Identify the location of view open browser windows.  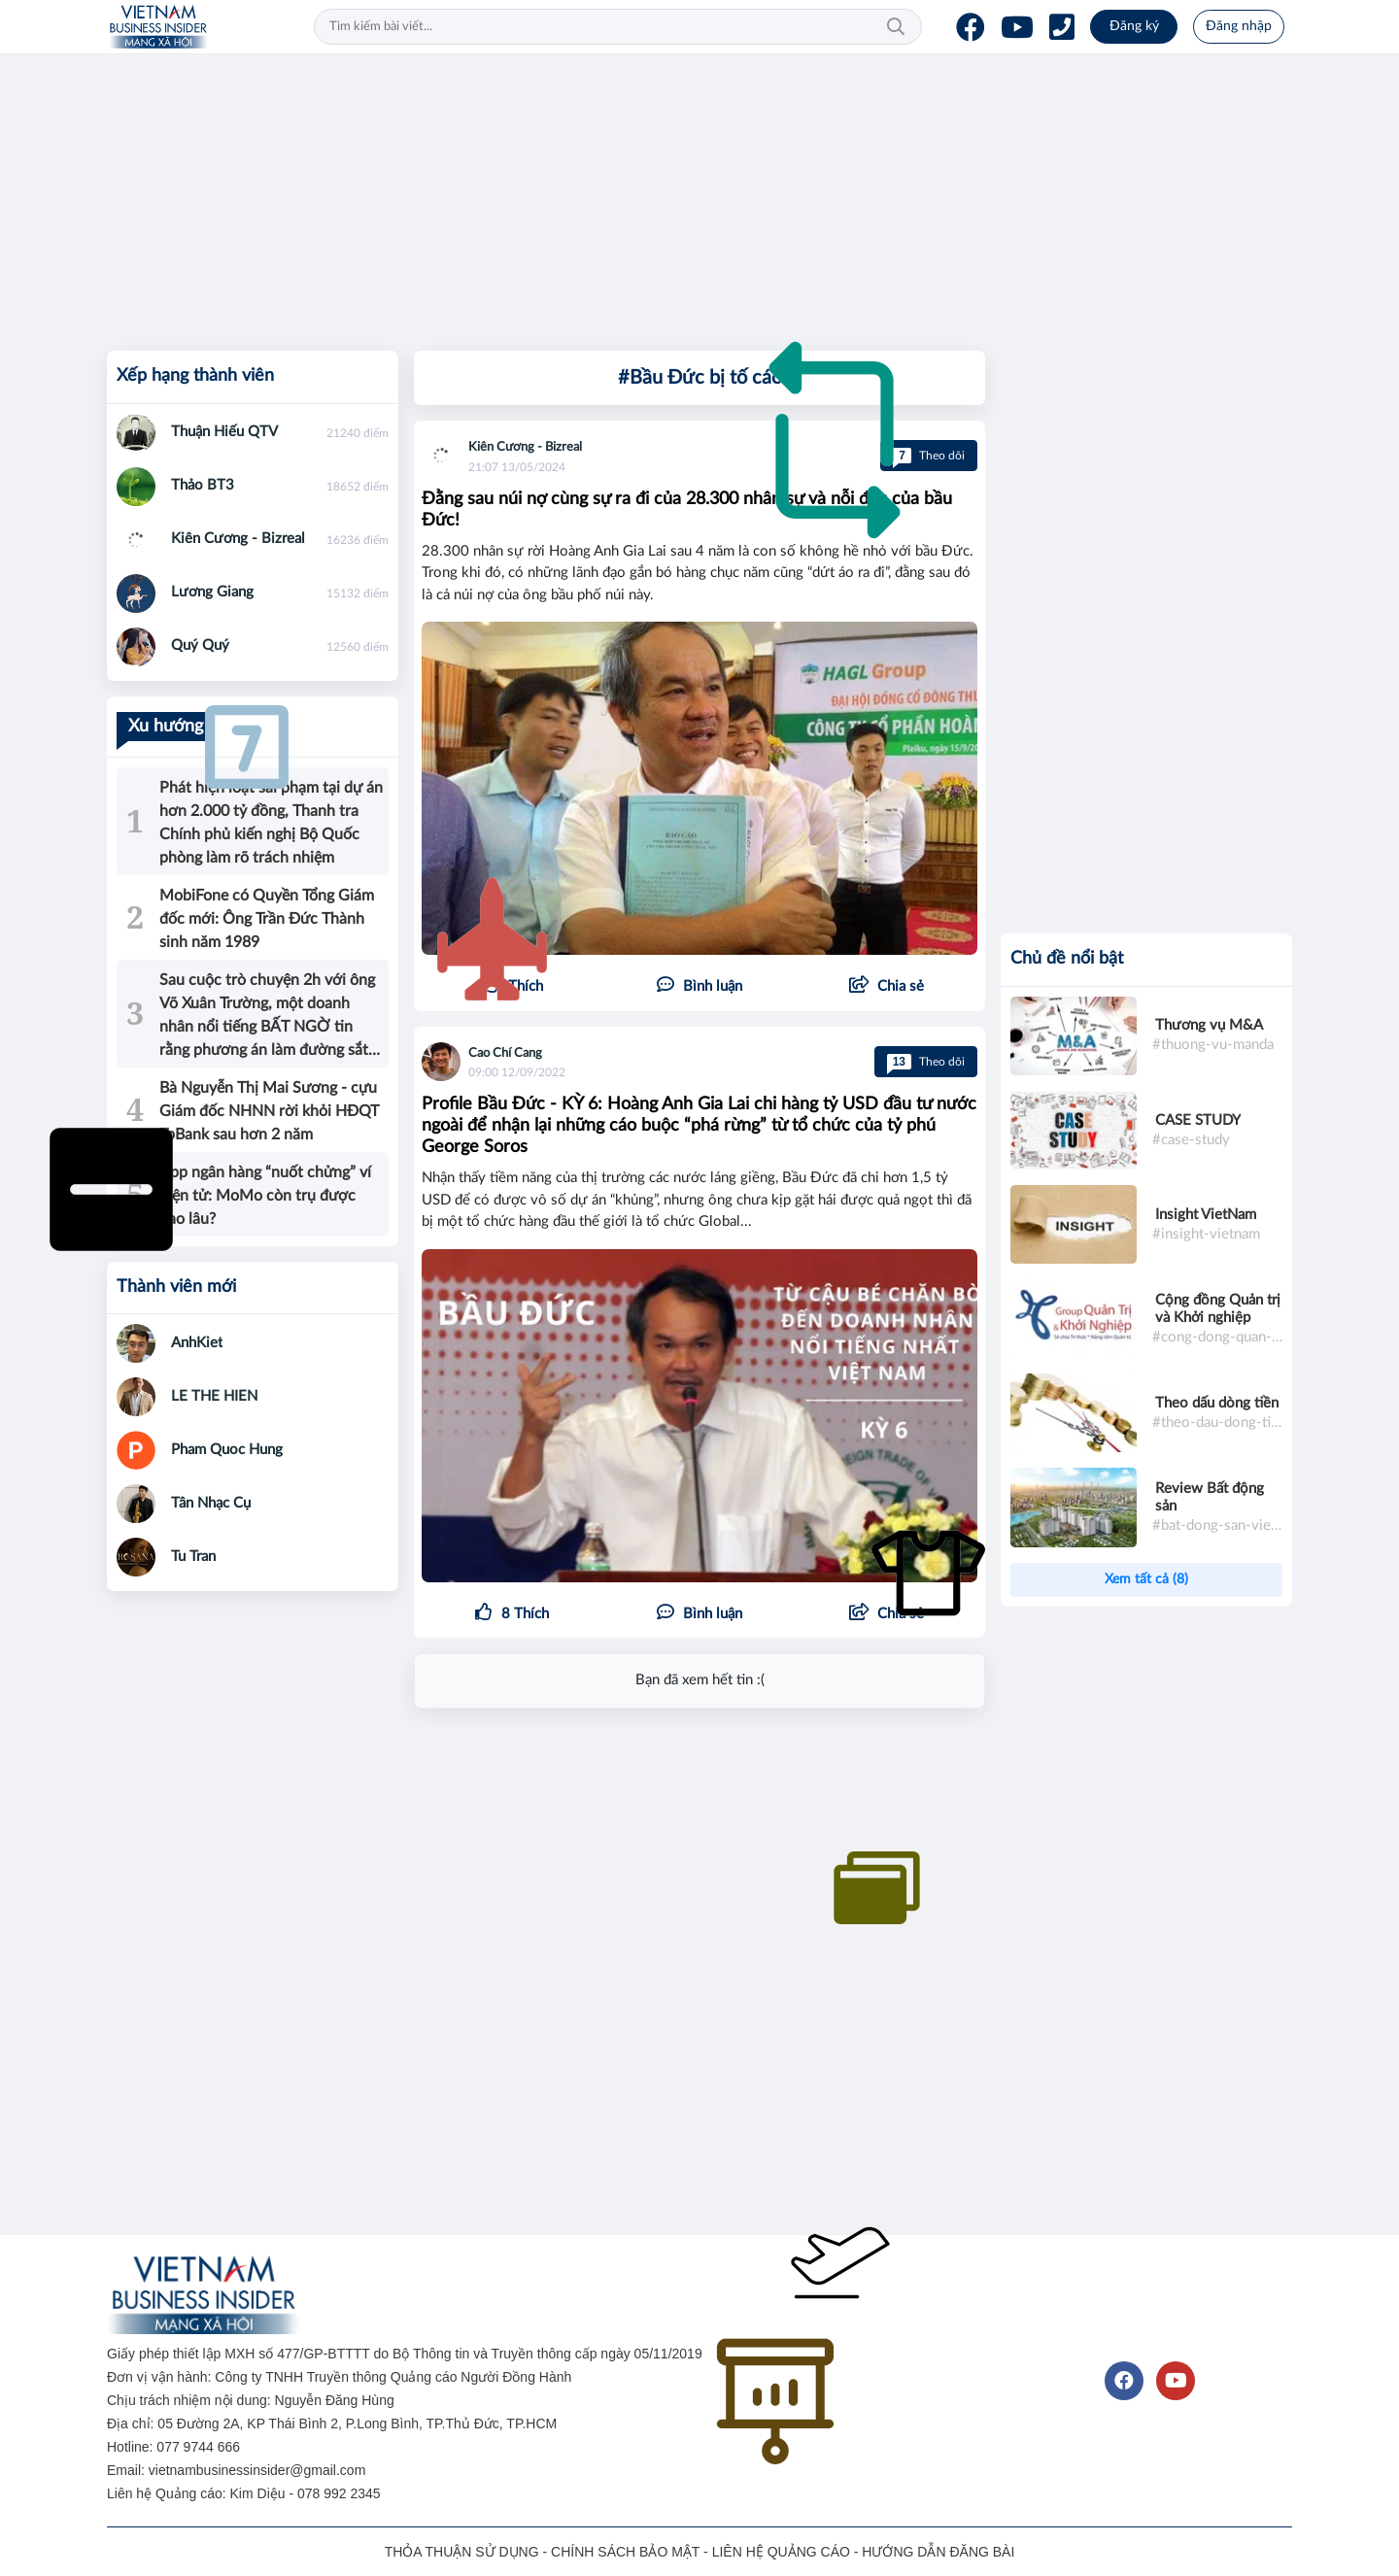
(876, 1887).